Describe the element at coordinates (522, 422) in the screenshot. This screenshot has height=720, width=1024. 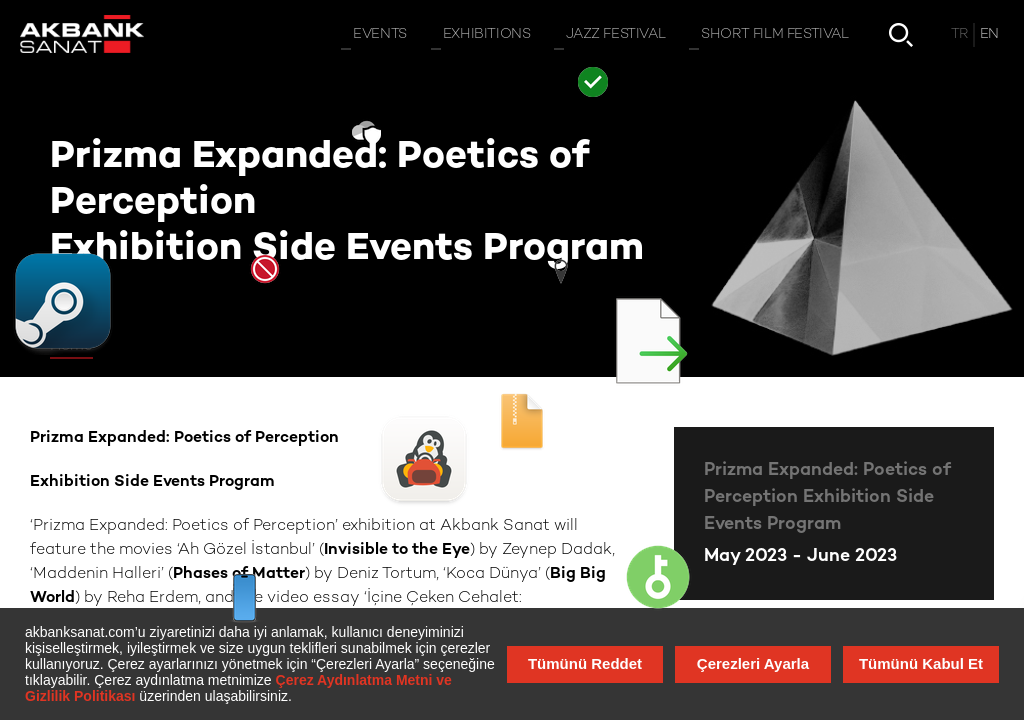
I see `a compressed zip file` at that location.